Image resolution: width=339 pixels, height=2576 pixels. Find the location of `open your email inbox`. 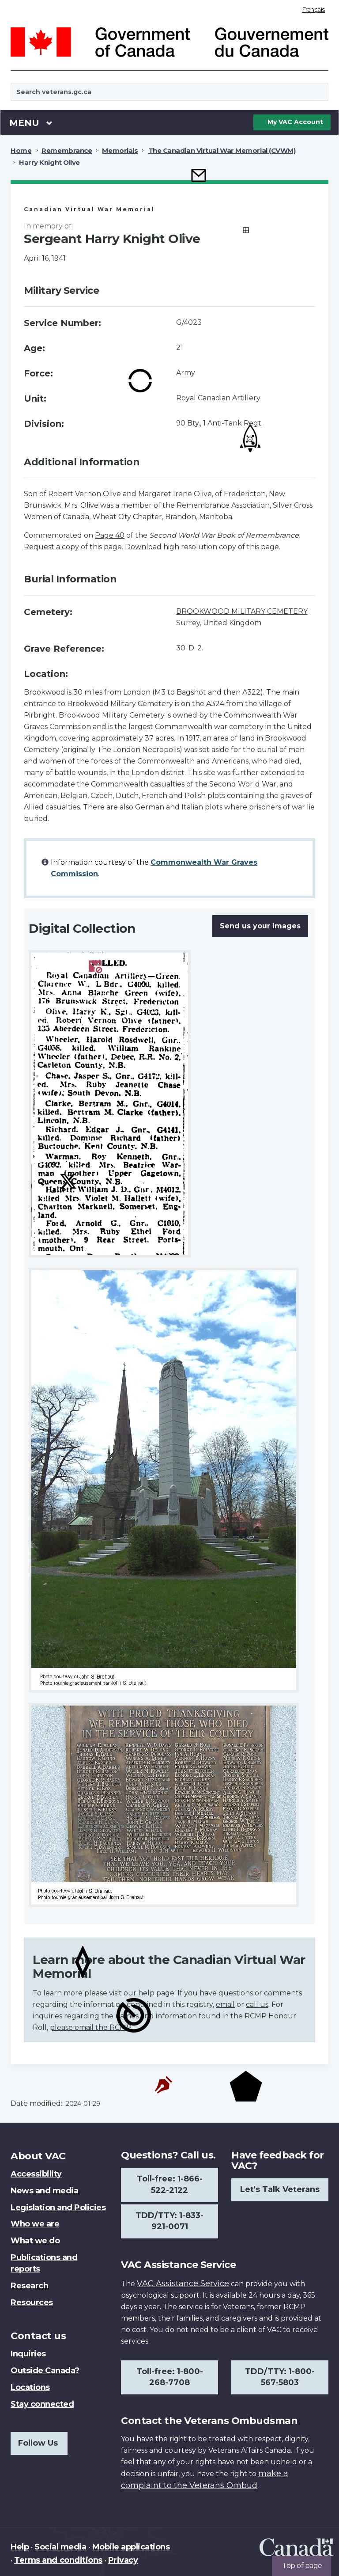

open your email inbox is located at coordinates (199, 175).